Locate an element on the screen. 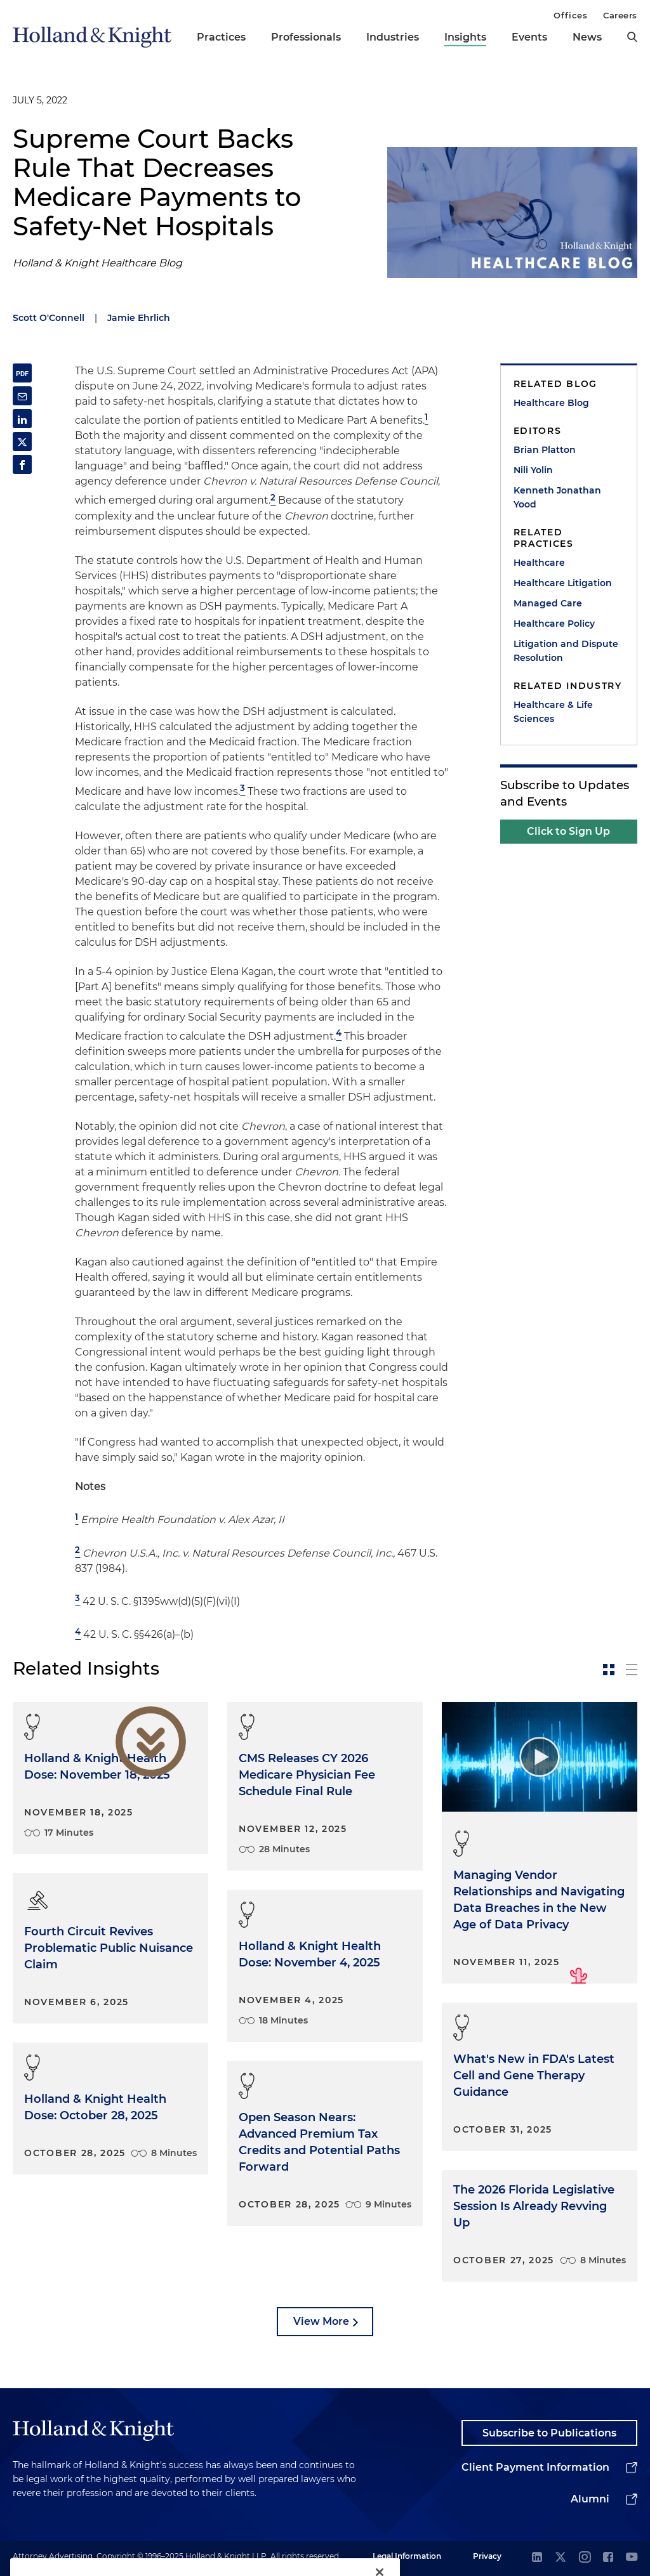  indicates desert or arid climate theme is located at coordinates (578, 1976).